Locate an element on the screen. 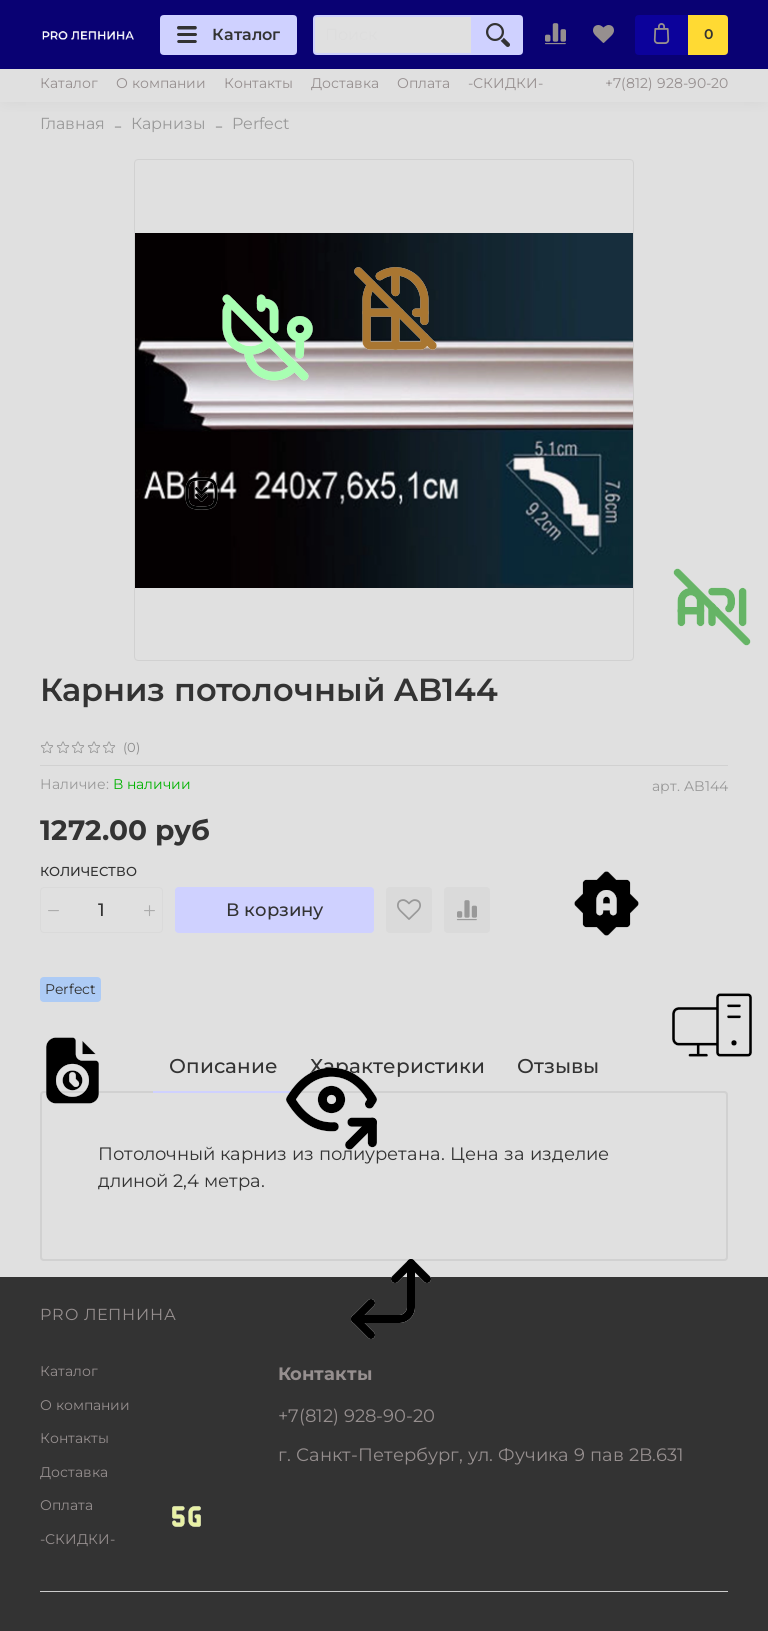 Image resolution: width=768 pixels, height=1631 pixels. share what you're currently viewing is located at coordinates (331, 1099).